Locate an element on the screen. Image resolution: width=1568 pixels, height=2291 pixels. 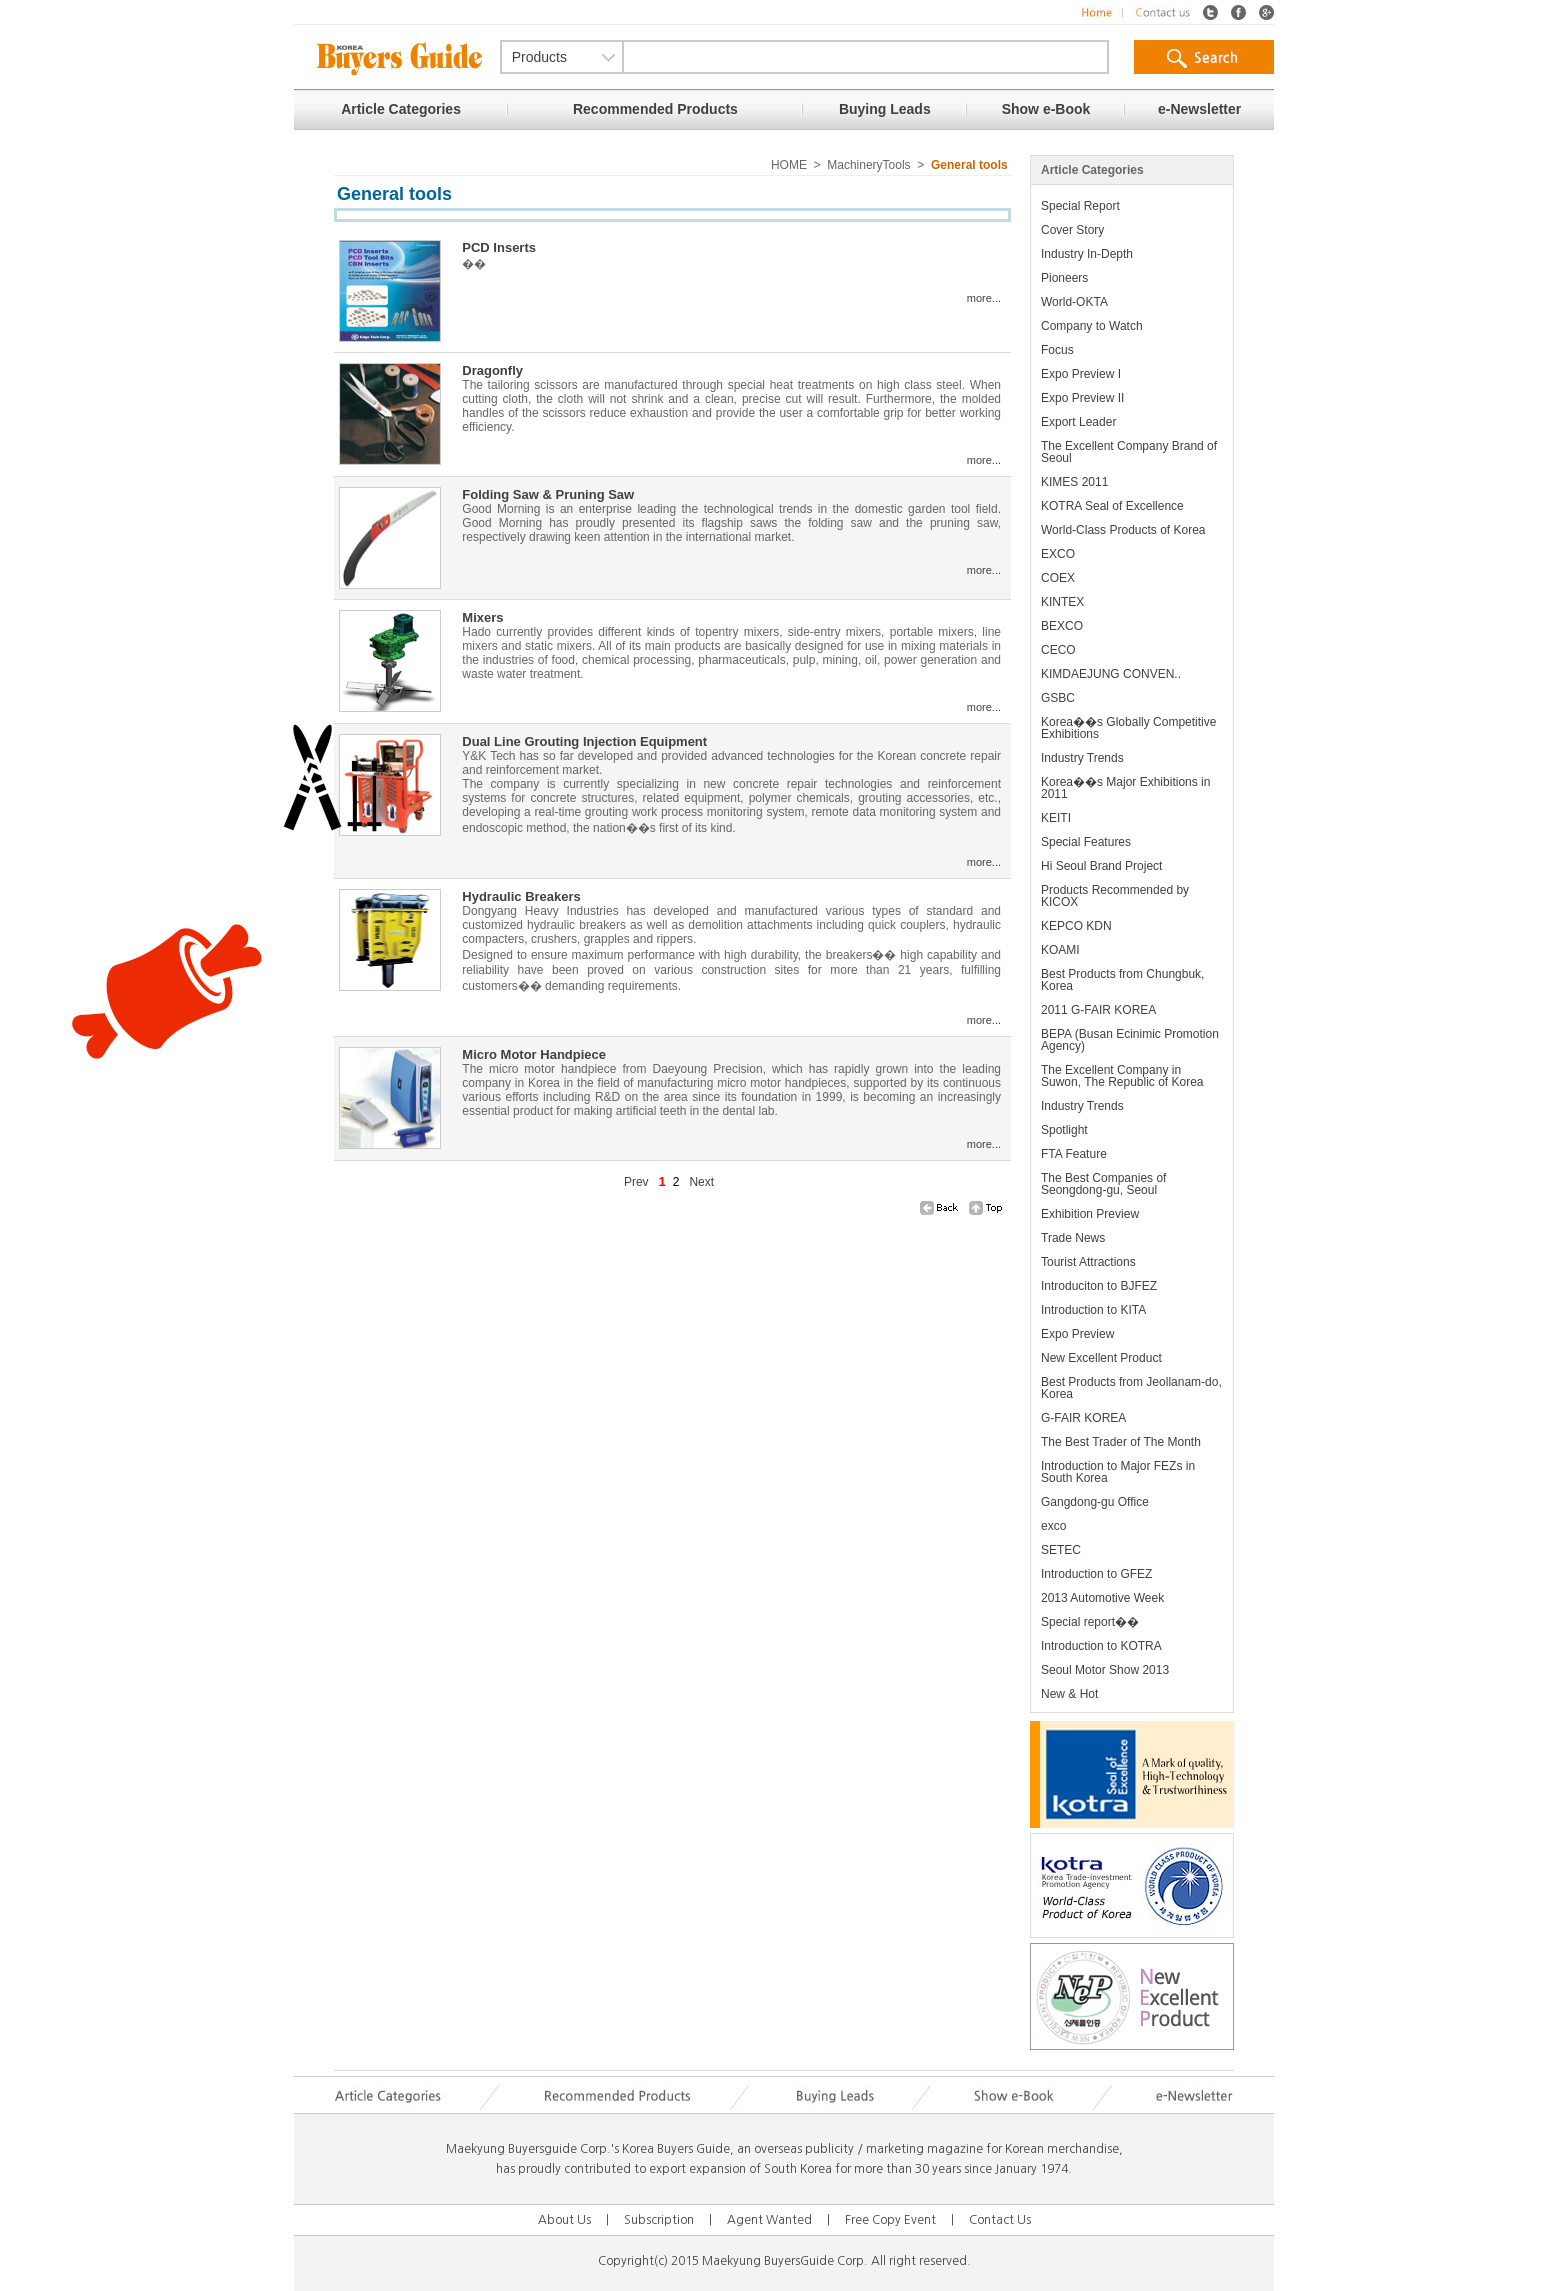
browse skiing or winter sports activities is located at coordinates (330, 778).